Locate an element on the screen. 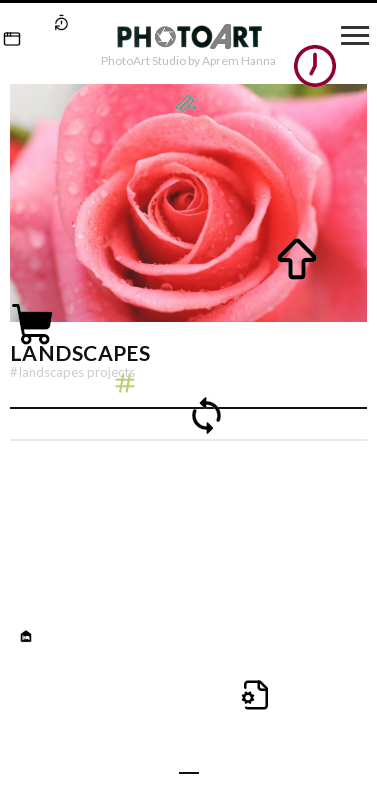  view your shopping cart is located at coordinates (33, 325).